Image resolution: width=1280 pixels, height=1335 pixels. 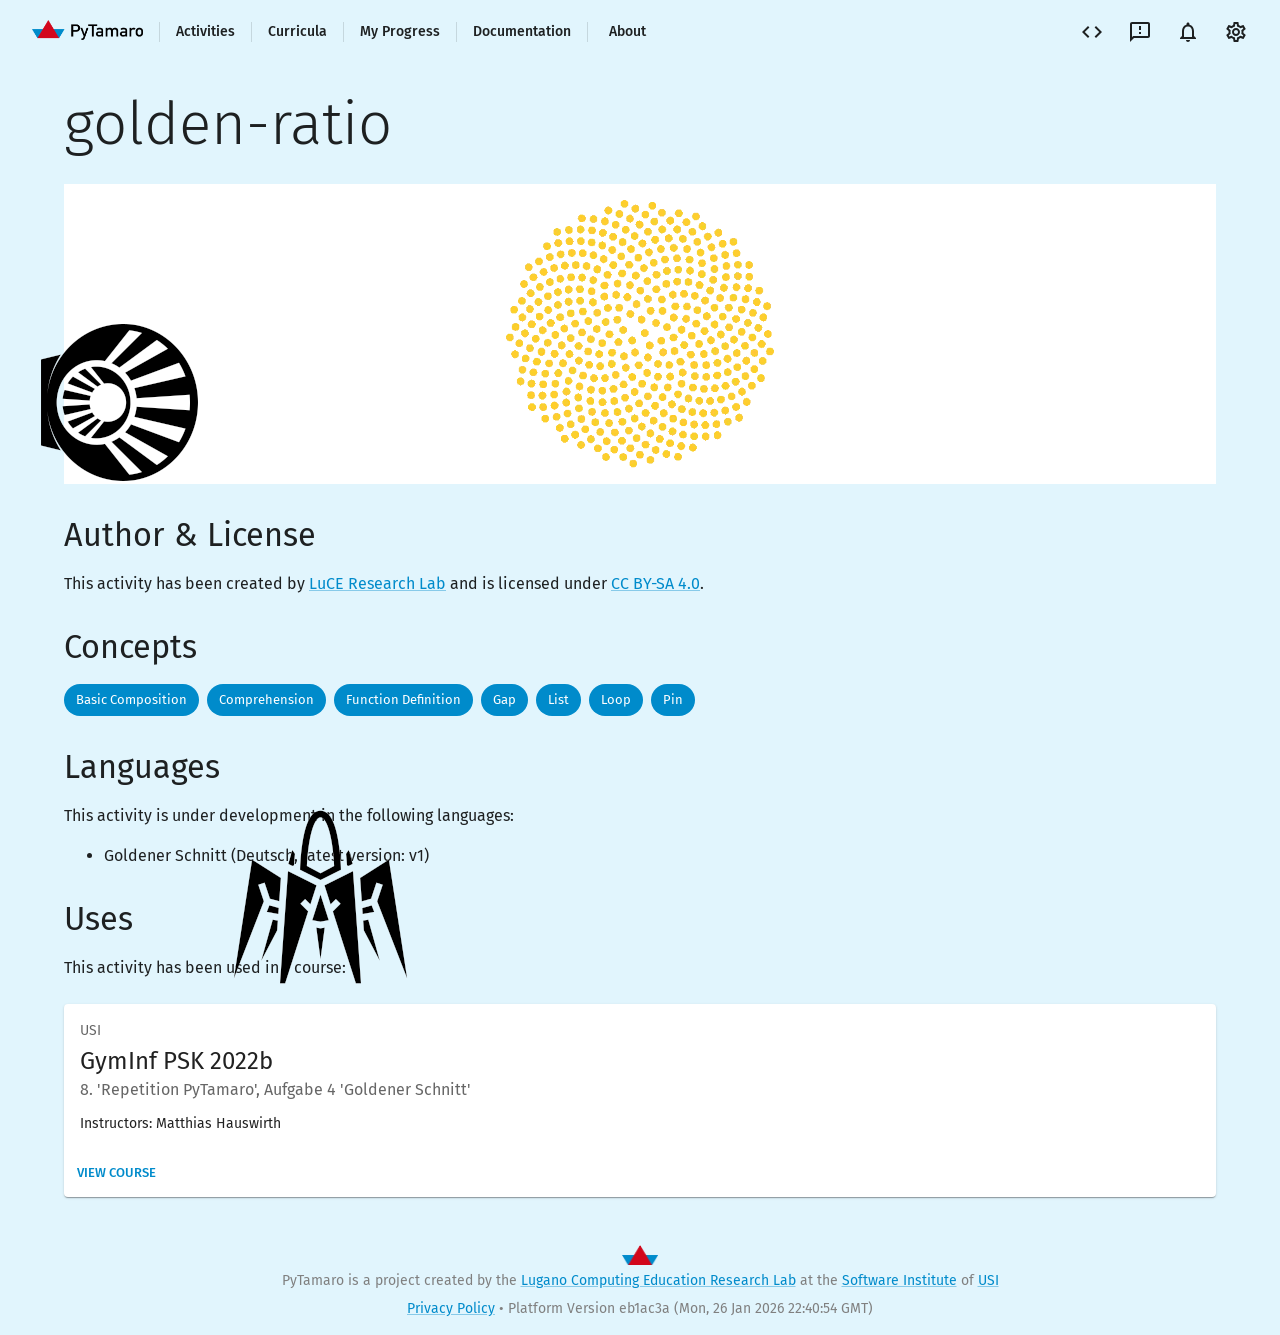 What do you see at coordinates (119, 402) in the screenshot?
I see `toggle flashlight on/off` at bounding box center [119, 402].